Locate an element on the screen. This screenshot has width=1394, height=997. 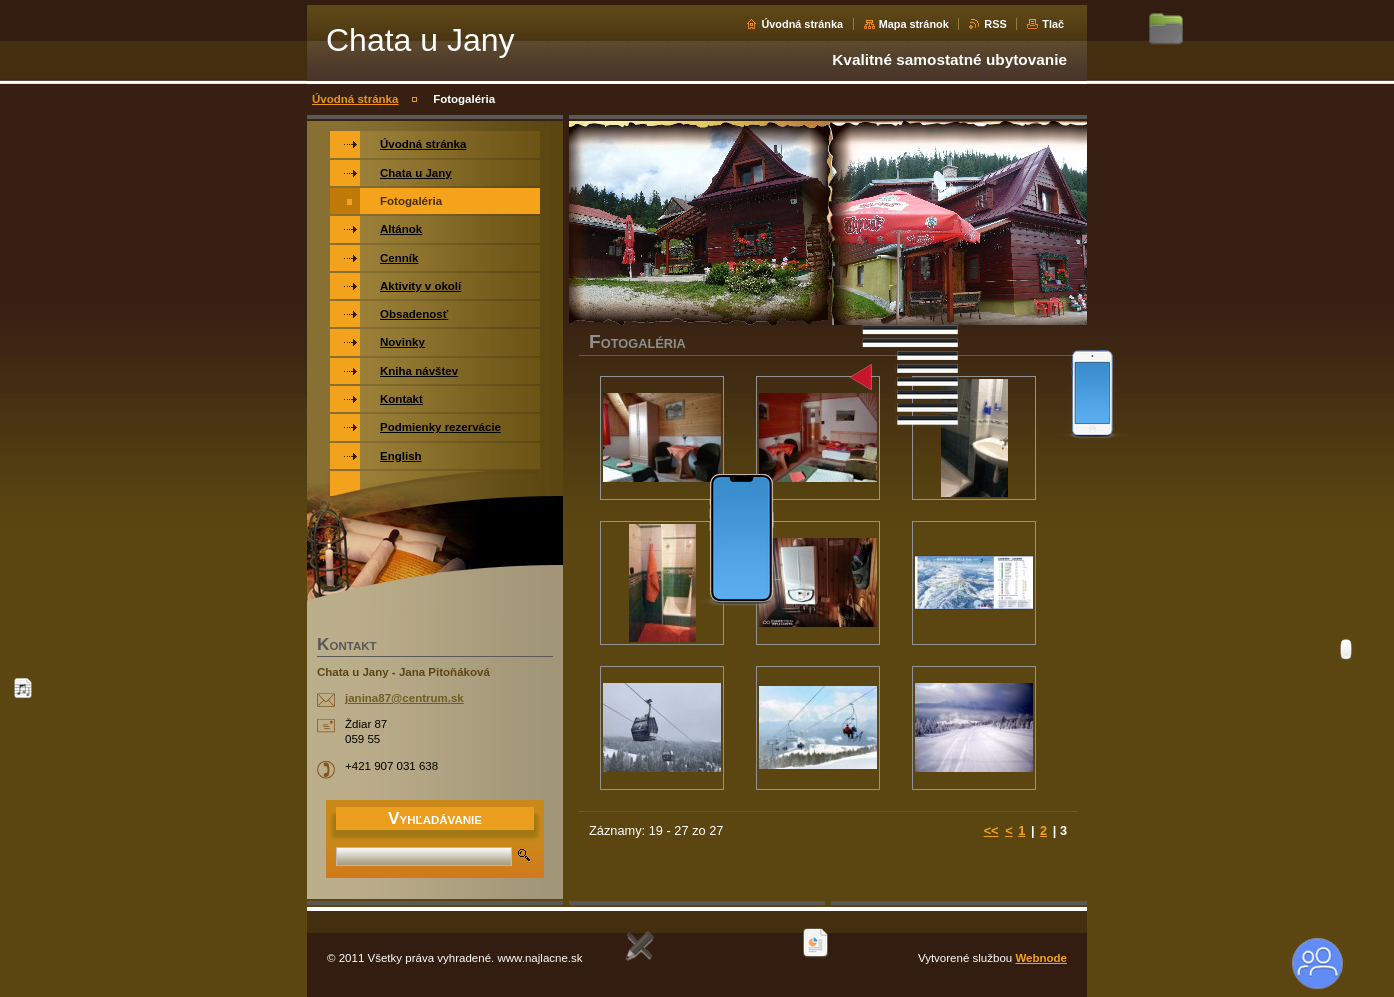
decrease text indentation is located at coordinates (906, 375).